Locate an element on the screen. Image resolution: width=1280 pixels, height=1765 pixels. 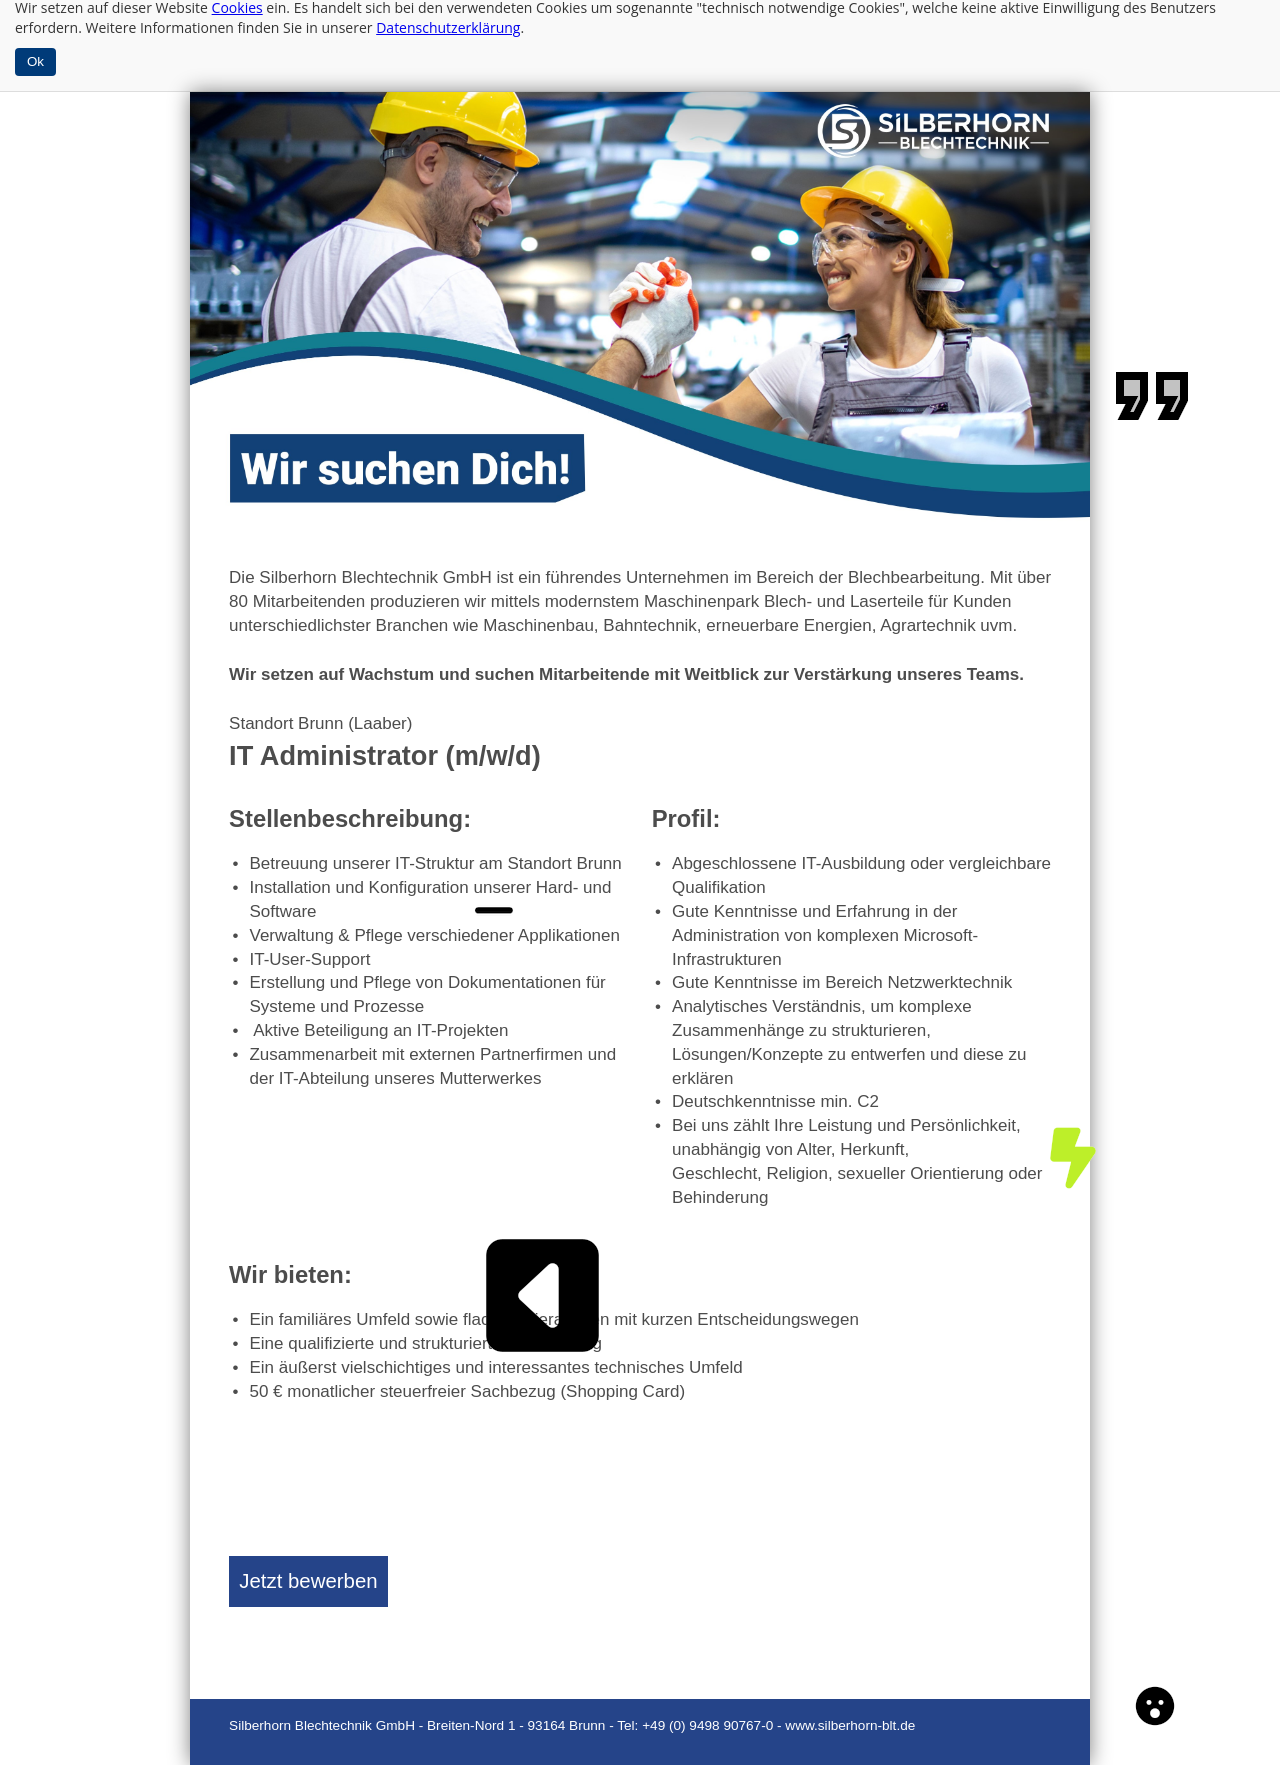
indicates a surprise or unexpected event notification is located at coordinates (1155, 1706).